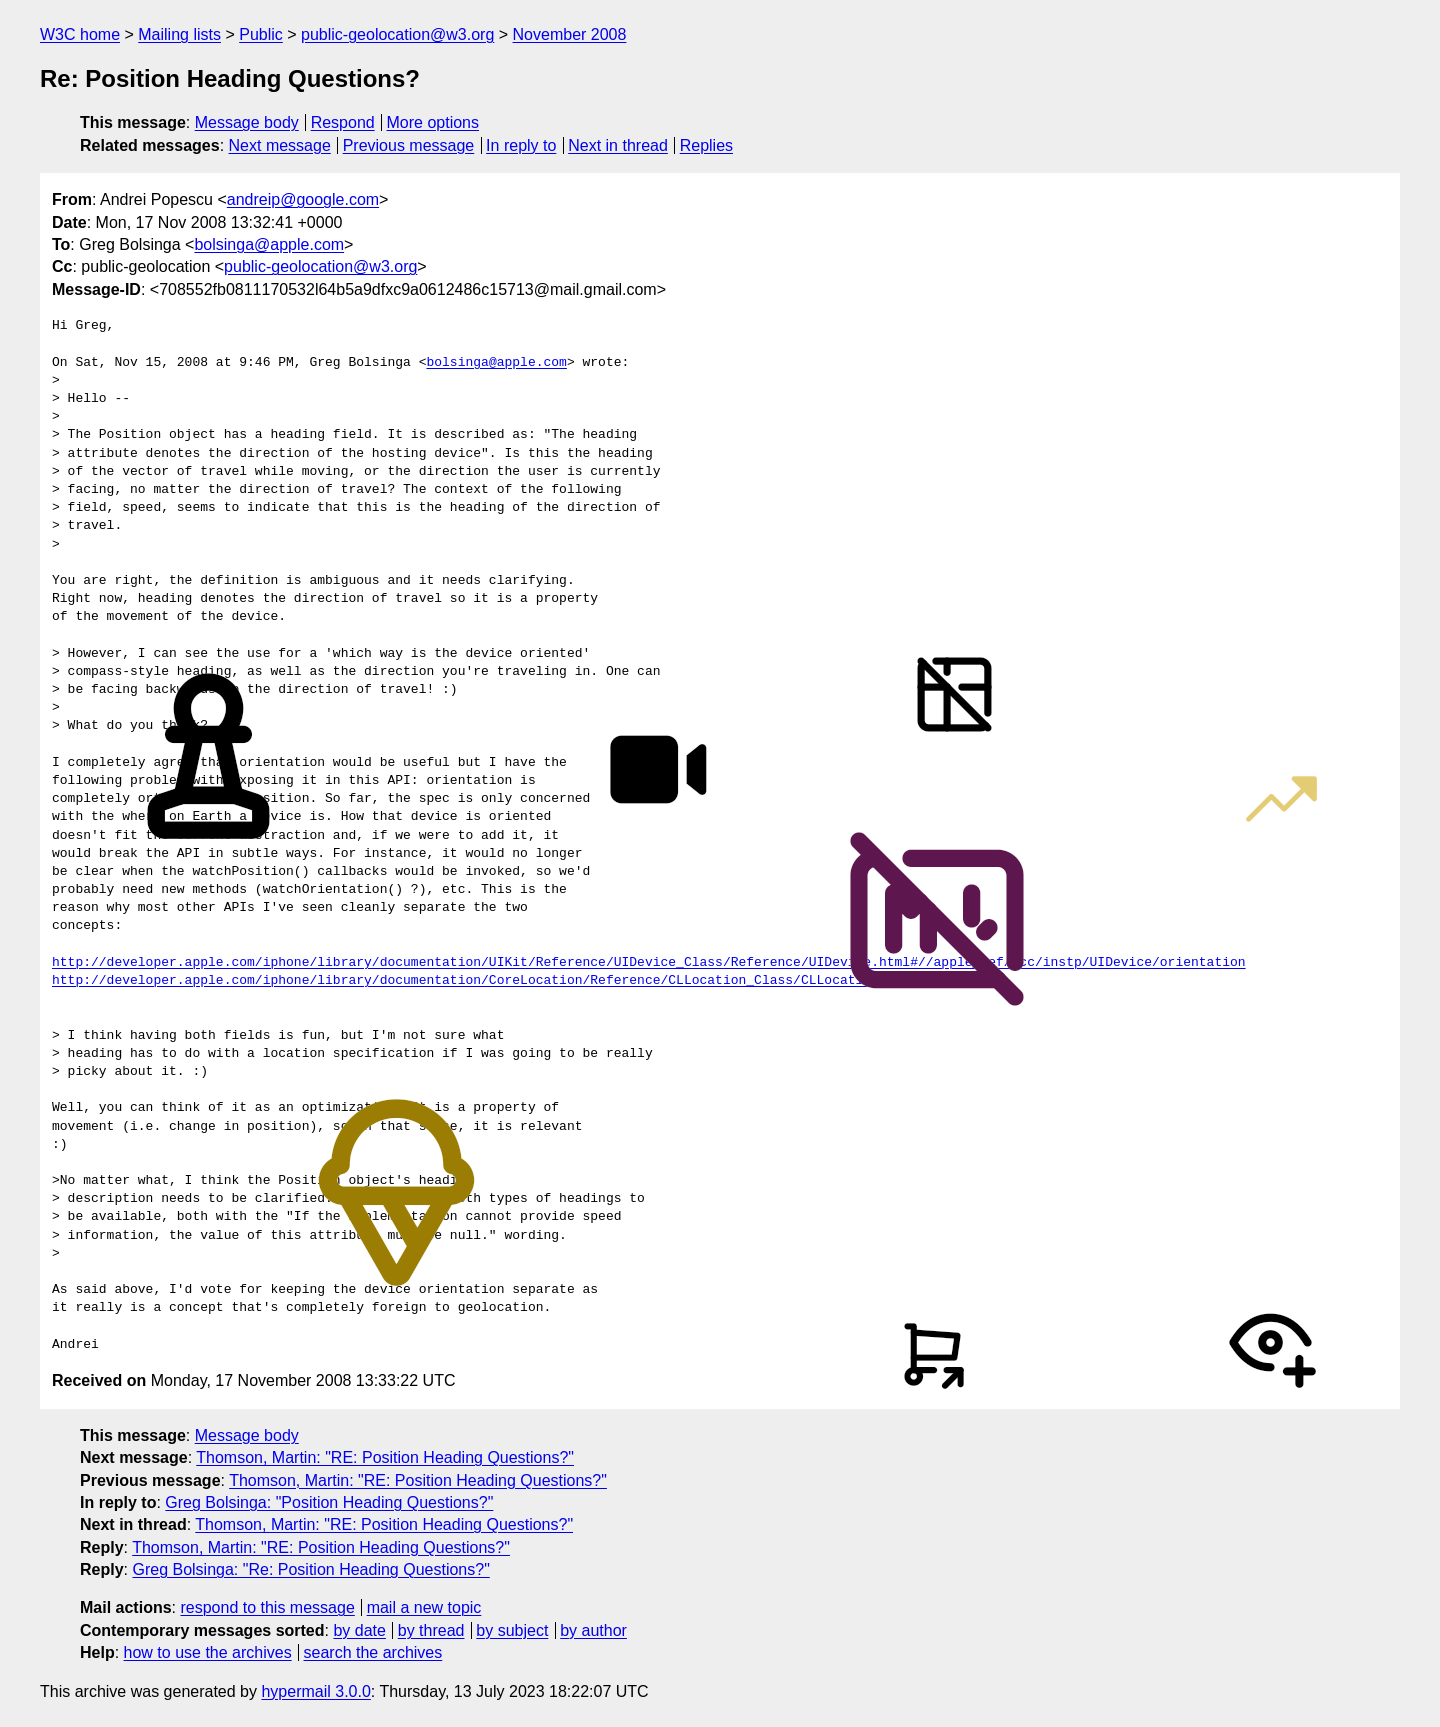 This screenshot has width=1440, height=1727. Describe the element at coordinates (396, 1189) in the screenshot. I see `browse dessert or ice cream options` at that location.